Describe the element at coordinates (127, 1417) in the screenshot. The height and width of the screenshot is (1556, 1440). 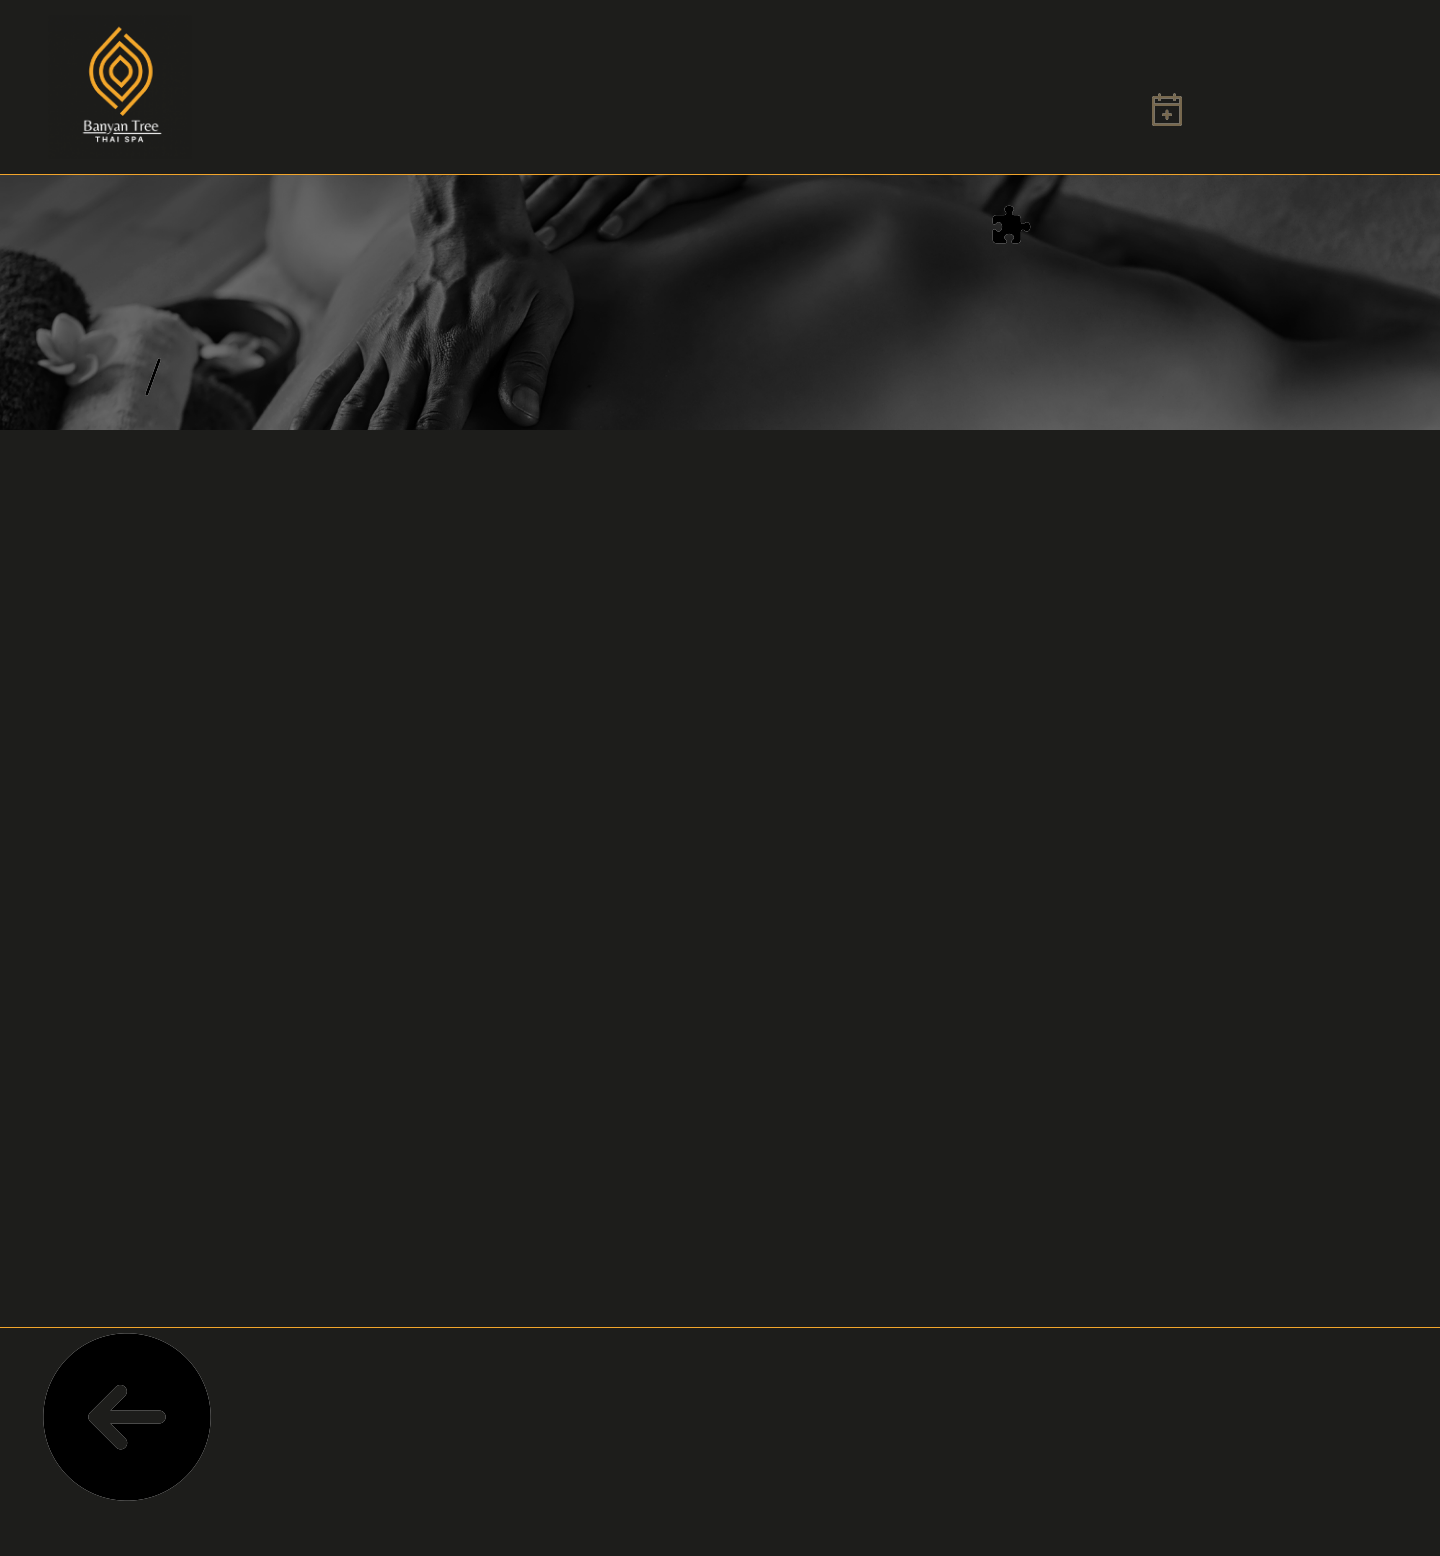
I see `go back to previous screen` at that location.